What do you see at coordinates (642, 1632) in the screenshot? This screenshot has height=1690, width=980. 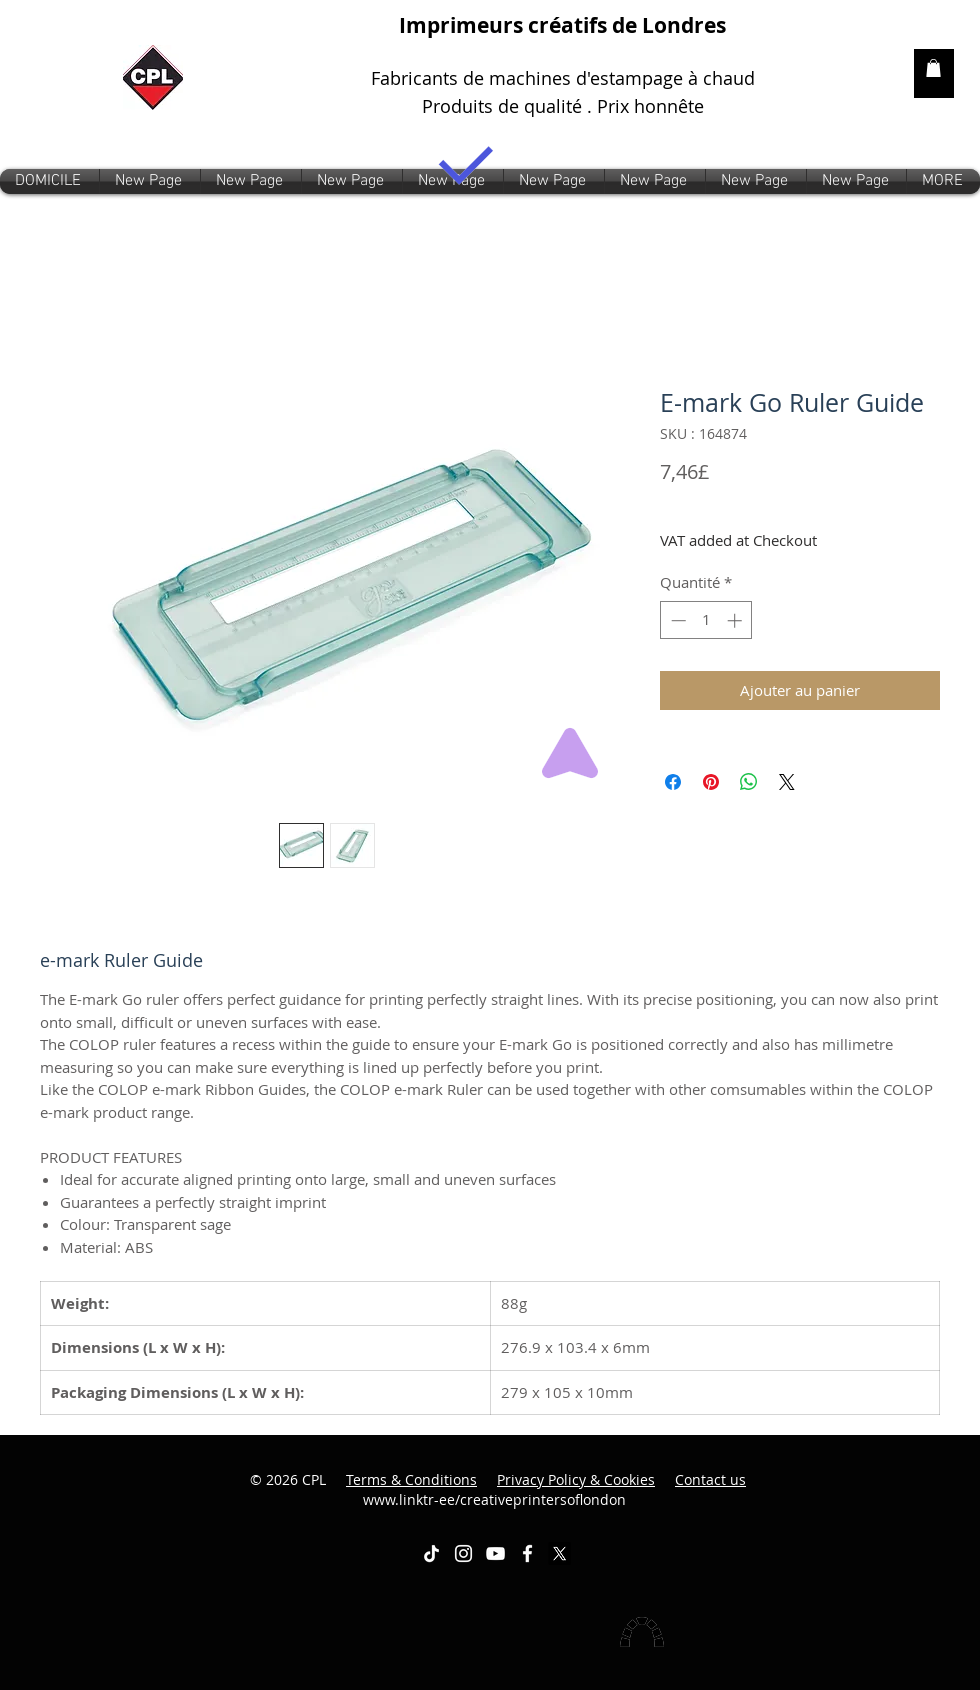 I see `open redmine project management` at bounding box center [642, 1632].